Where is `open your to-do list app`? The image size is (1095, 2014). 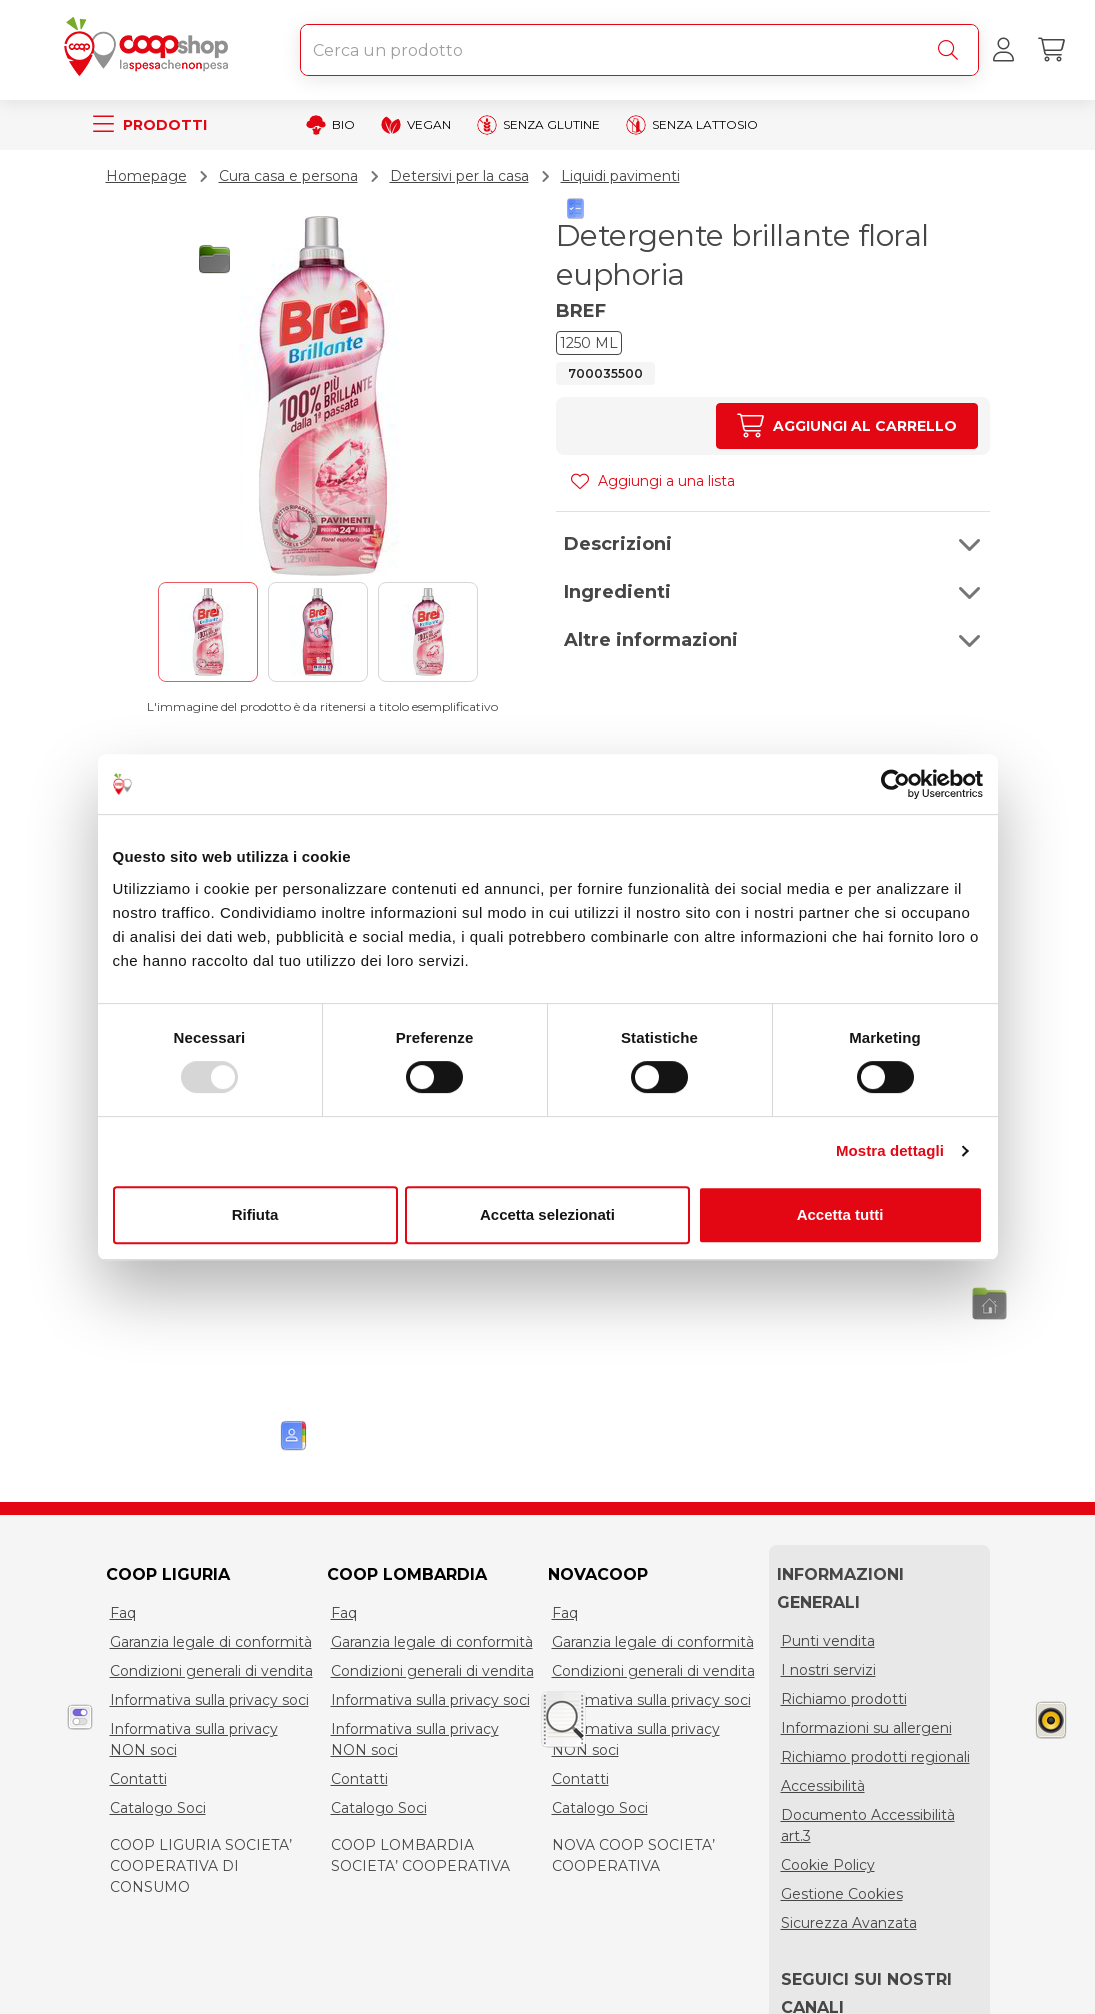
open your to-do list app is located at coordinates (575, 208).